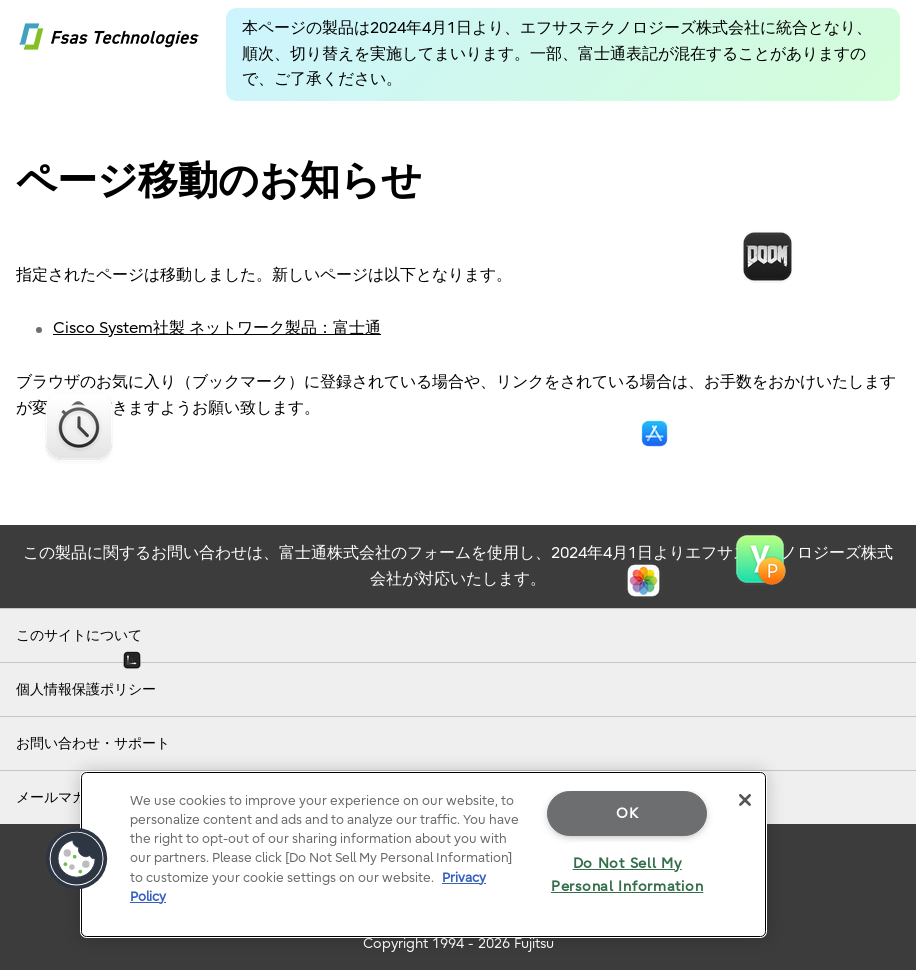  I want to click on open the Photos app, so click(643, 580).